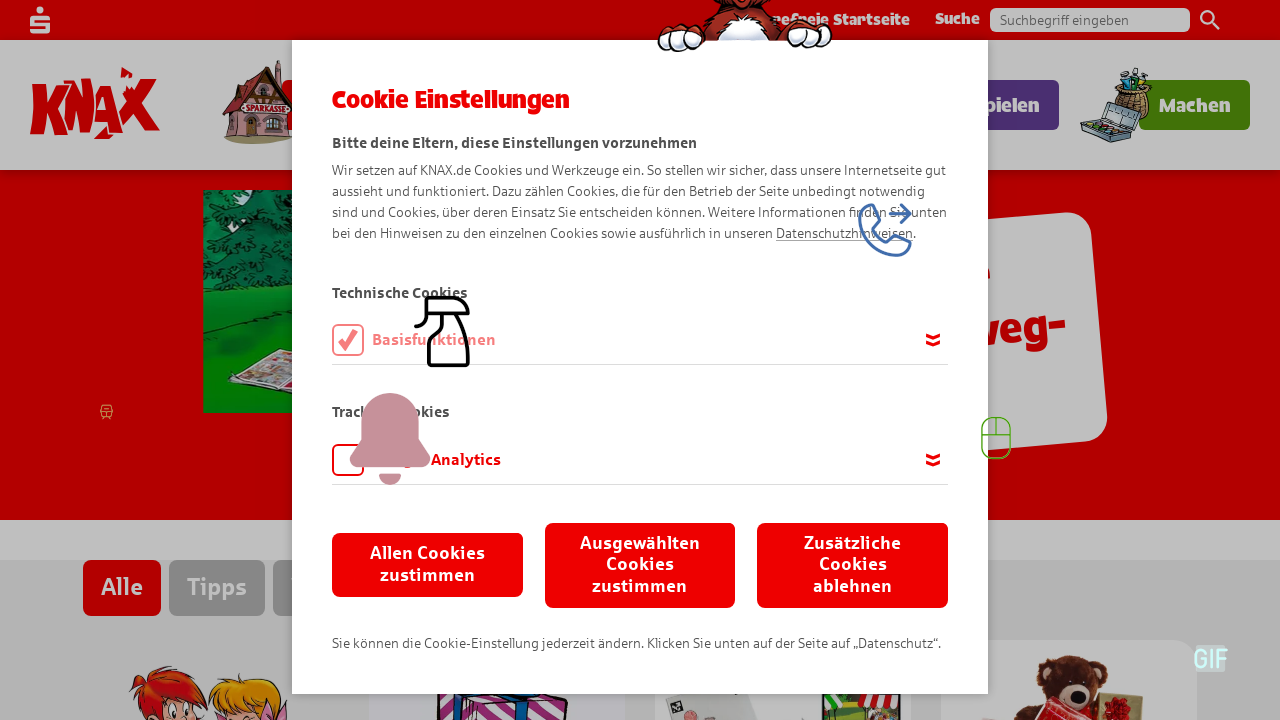 Image resolution: width=1280 pixels, height=720 pixels. What do you see at coordinates (444, 331) in the screenshot?
I see `access cleaning or maintenance tools` at bounding box center [444, 331].